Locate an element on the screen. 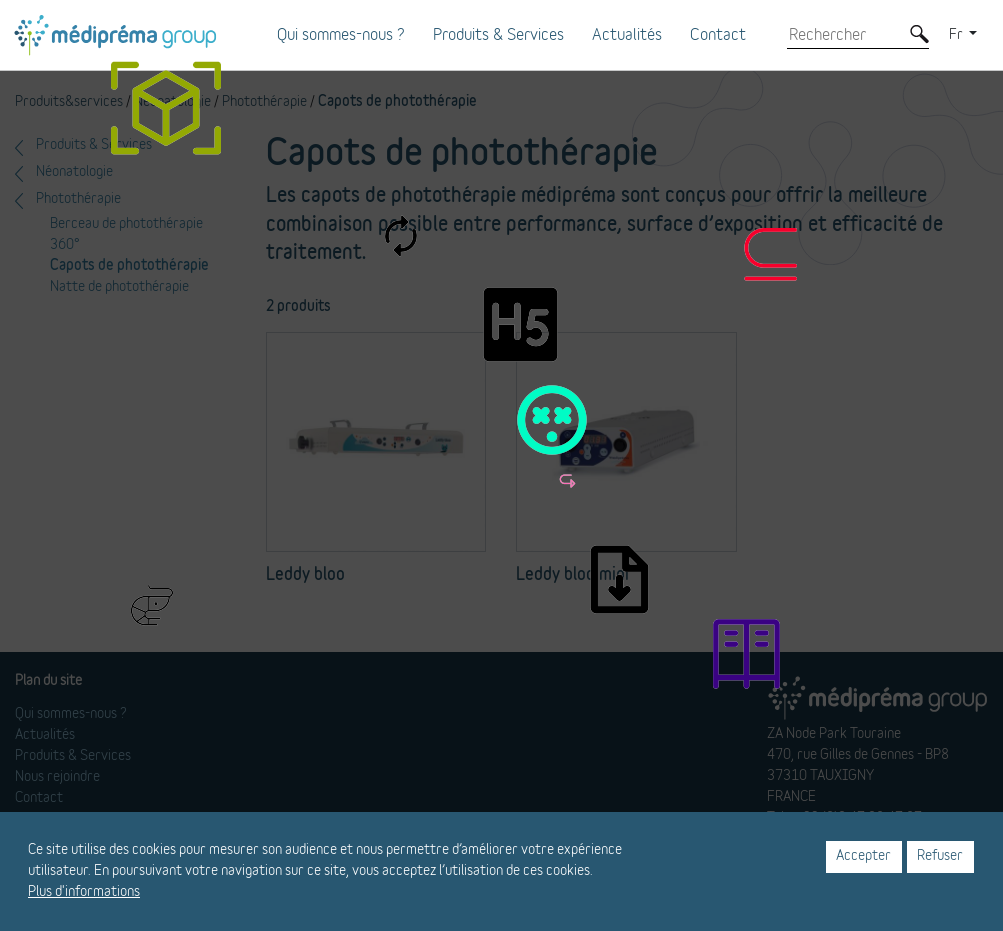 This screenshot has width=1003, height=931. access storage lockers is located at coordinates (746, 652).